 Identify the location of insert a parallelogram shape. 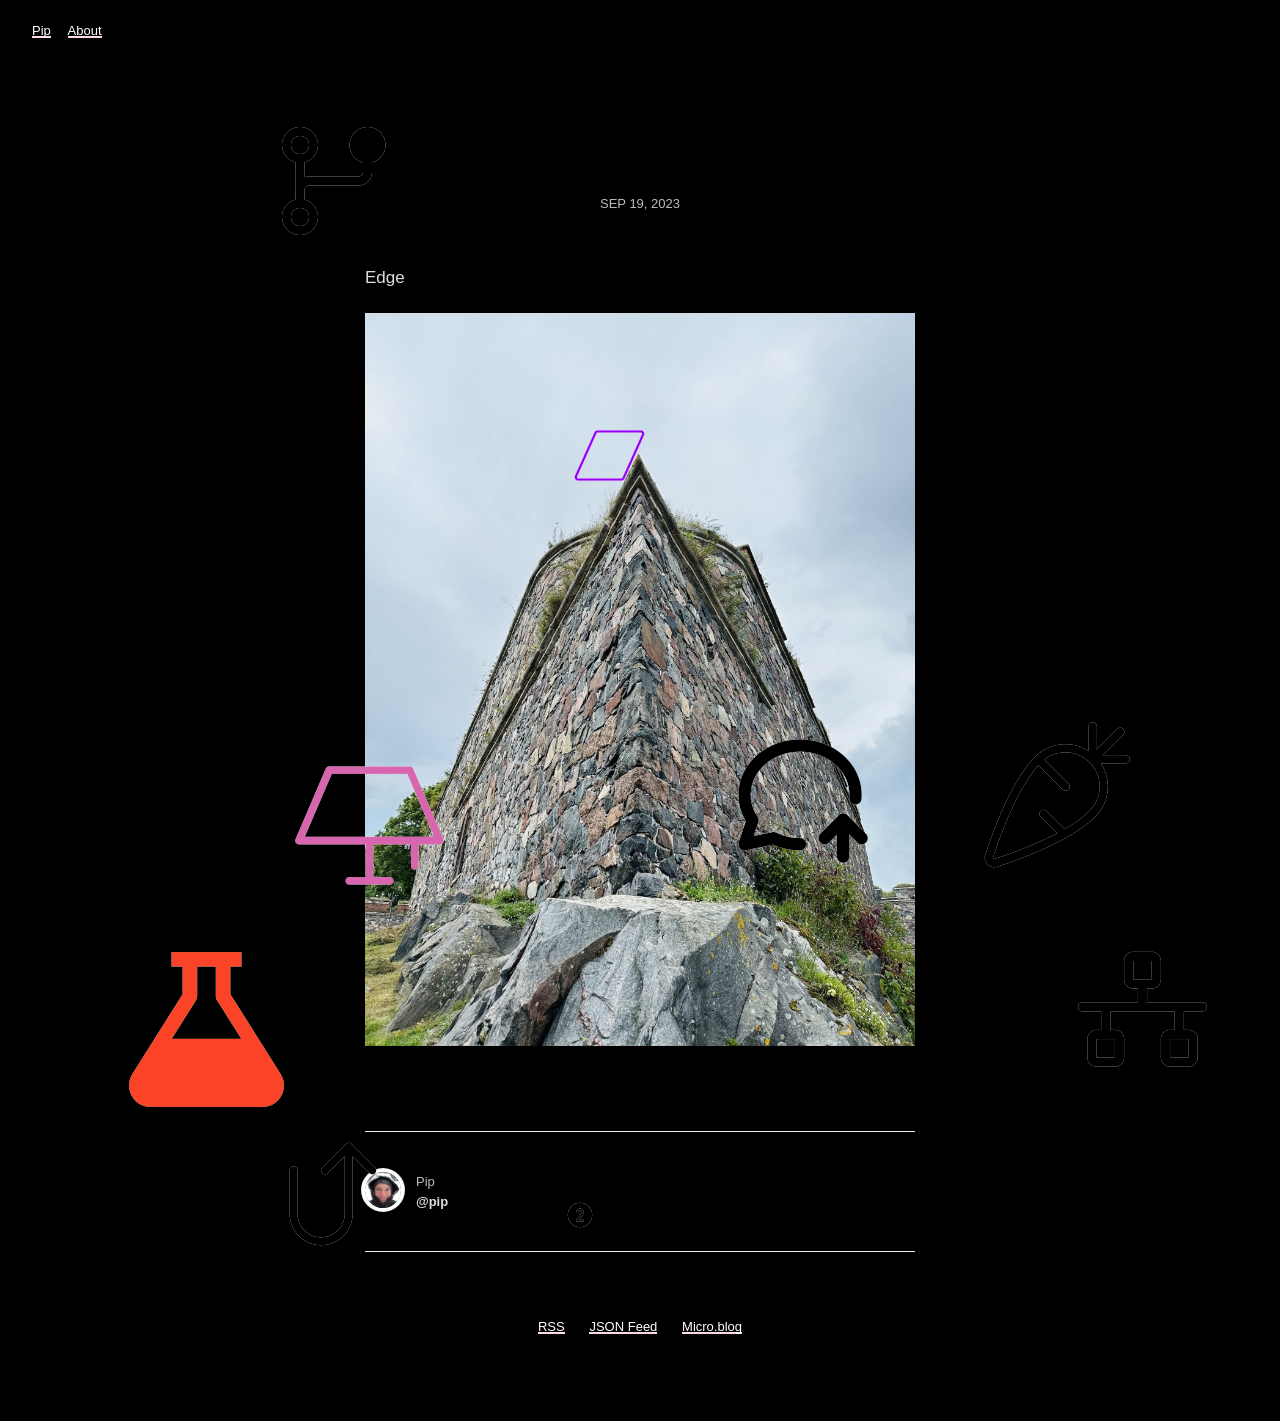
(609, 455).